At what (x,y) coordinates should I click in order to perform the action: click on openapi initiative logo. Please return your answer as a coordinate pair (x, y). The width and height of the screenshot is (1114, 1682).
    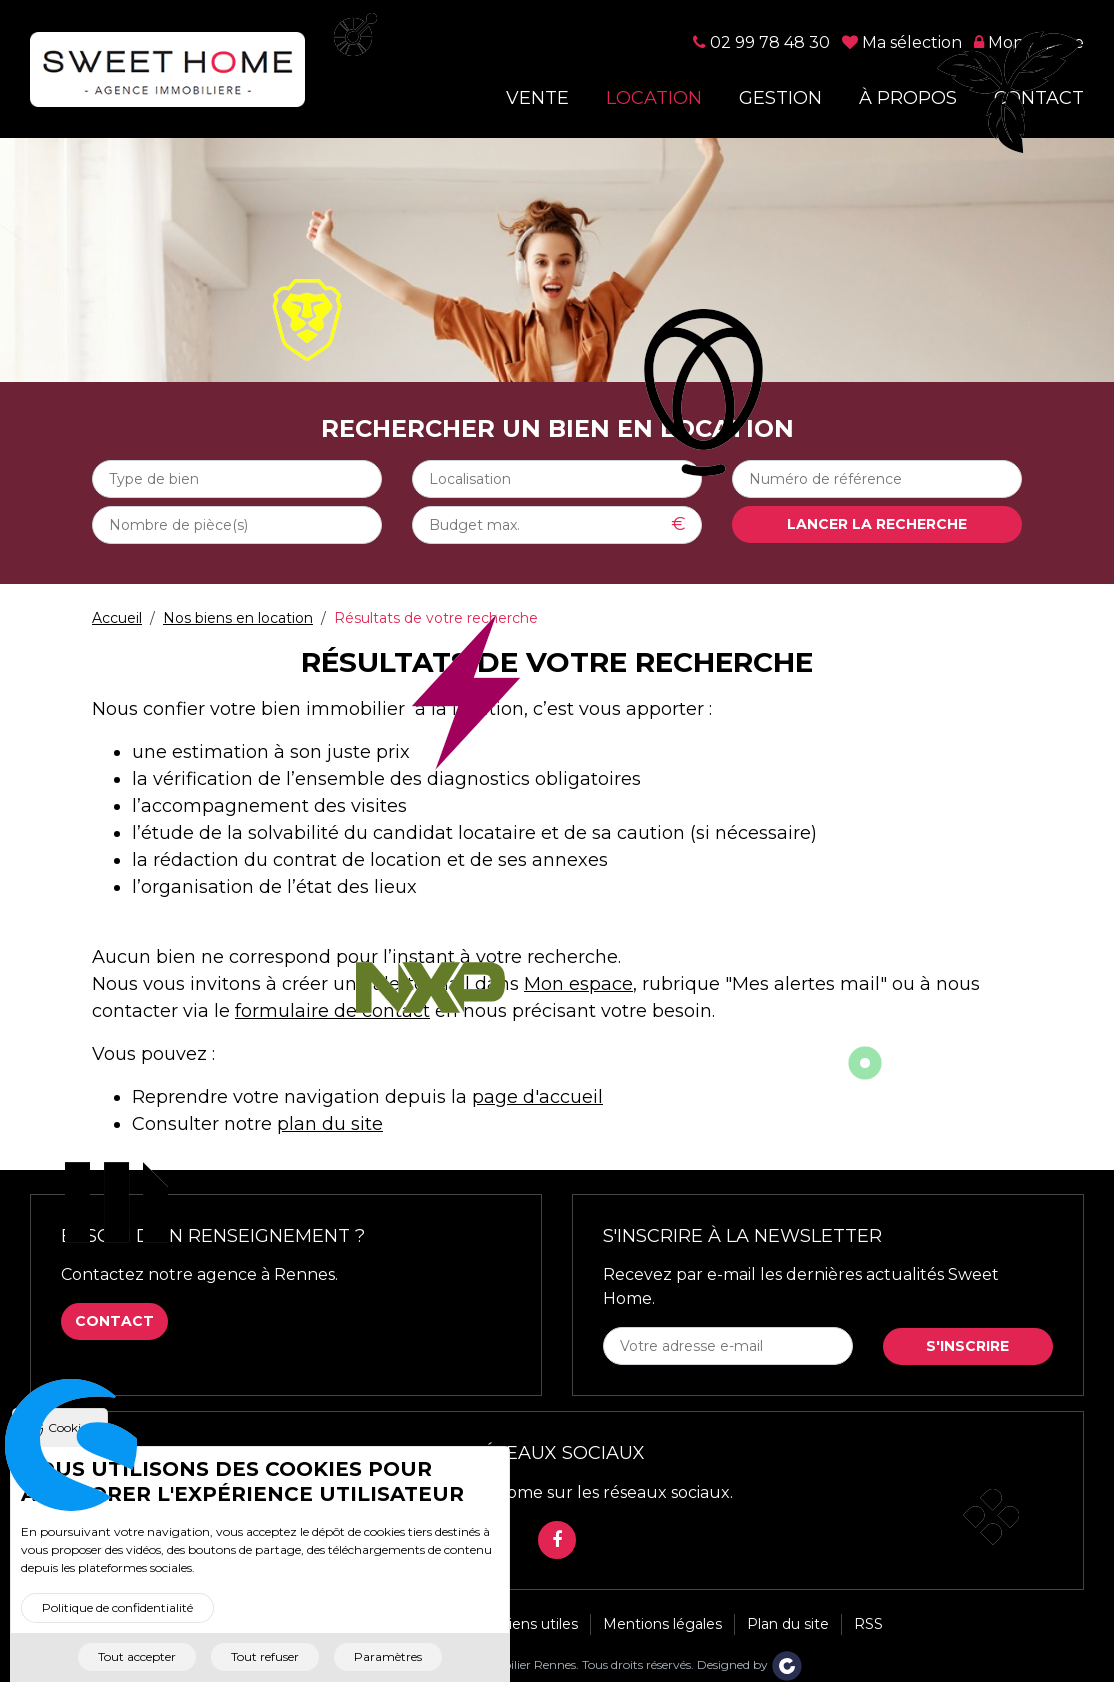
    Looking at the image, I should click on (355, 34).